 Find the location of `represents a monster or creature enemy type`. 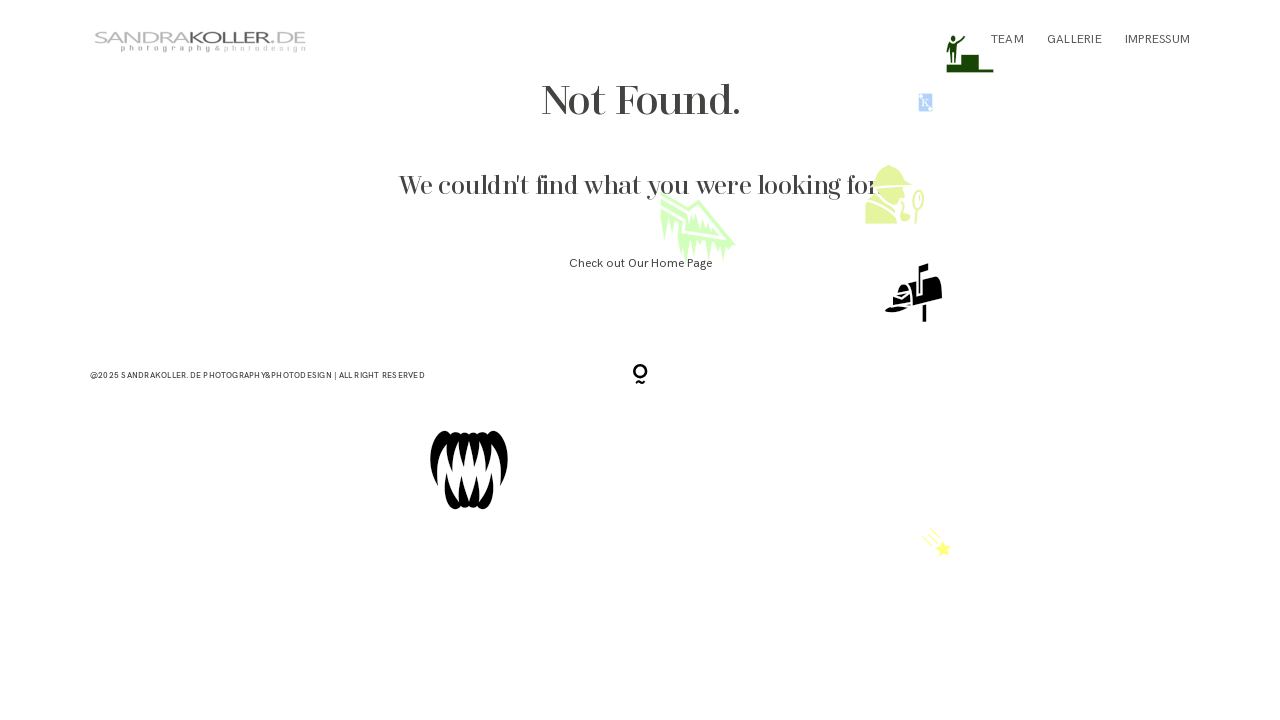

represents a monster or creature enemy type is located at coordinates (469, 470).